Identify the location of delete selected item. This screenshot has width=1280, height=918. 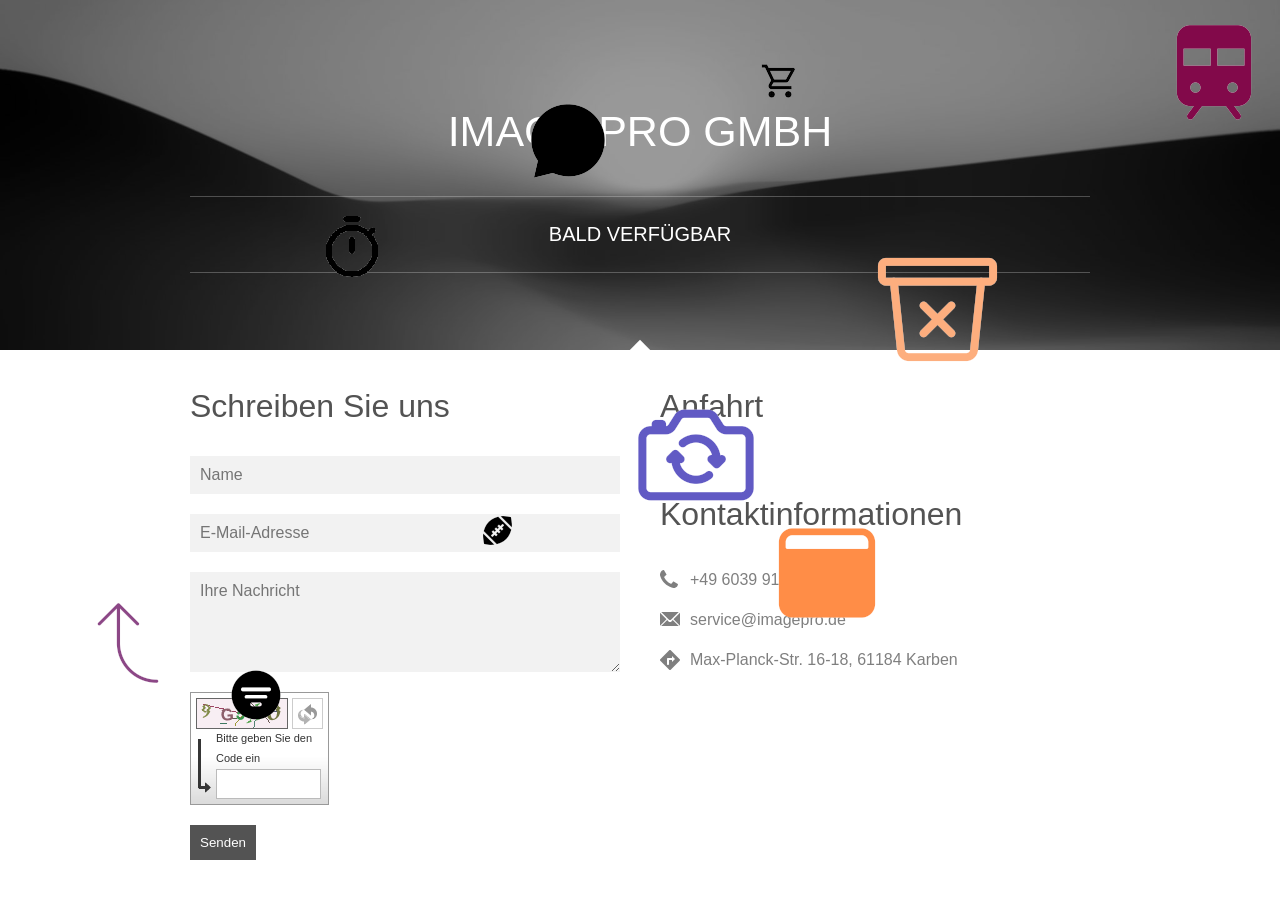
(937, 309).